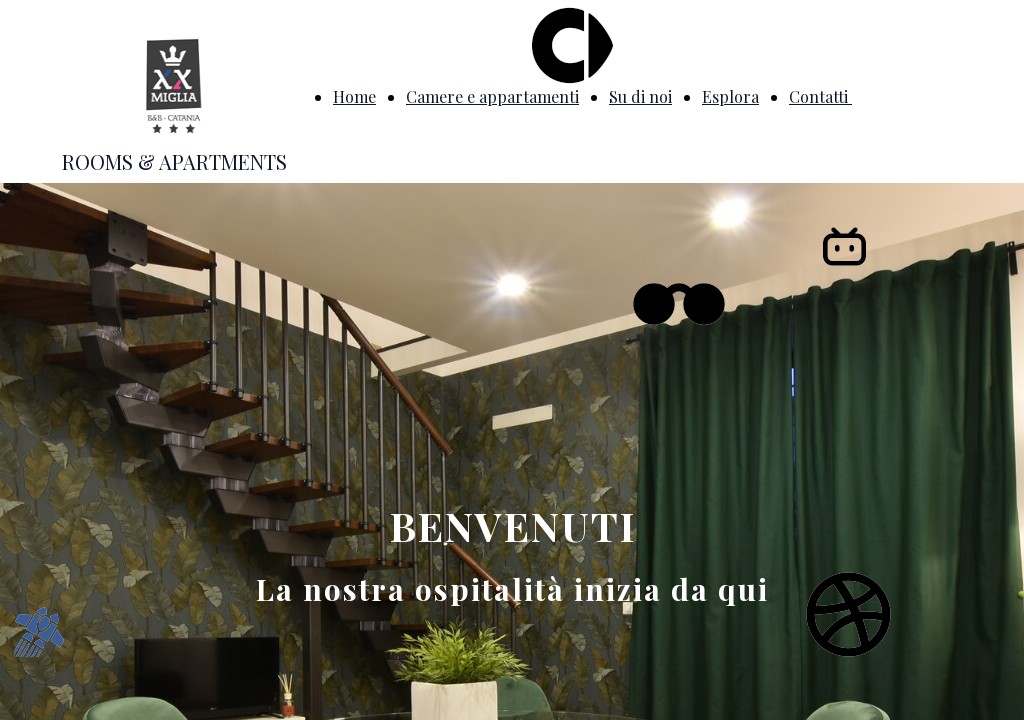 The width and height of the screenshot is (1024, 720). What do you see at coordinates (39, 632) in the screenshot?
I see `jitpack package repository logo` at bounding box center [39, 632].